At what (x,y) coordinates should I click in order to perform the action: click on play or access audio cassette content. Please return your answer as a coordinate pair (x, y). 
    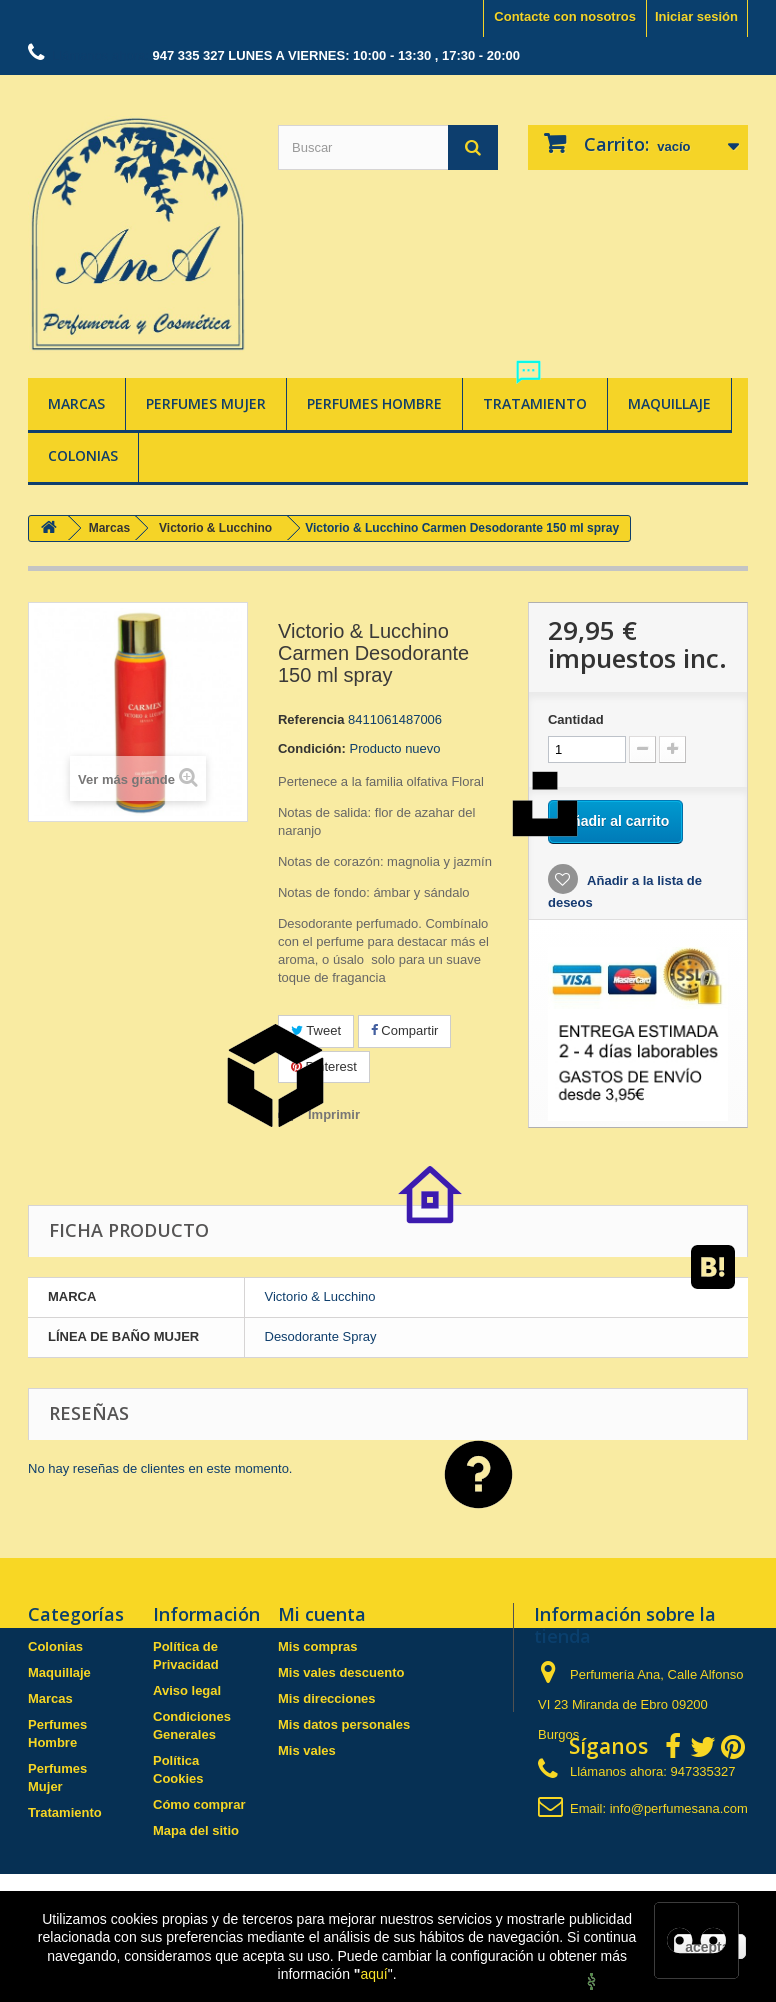
    Looking at the image, I should click on (696, 1940).